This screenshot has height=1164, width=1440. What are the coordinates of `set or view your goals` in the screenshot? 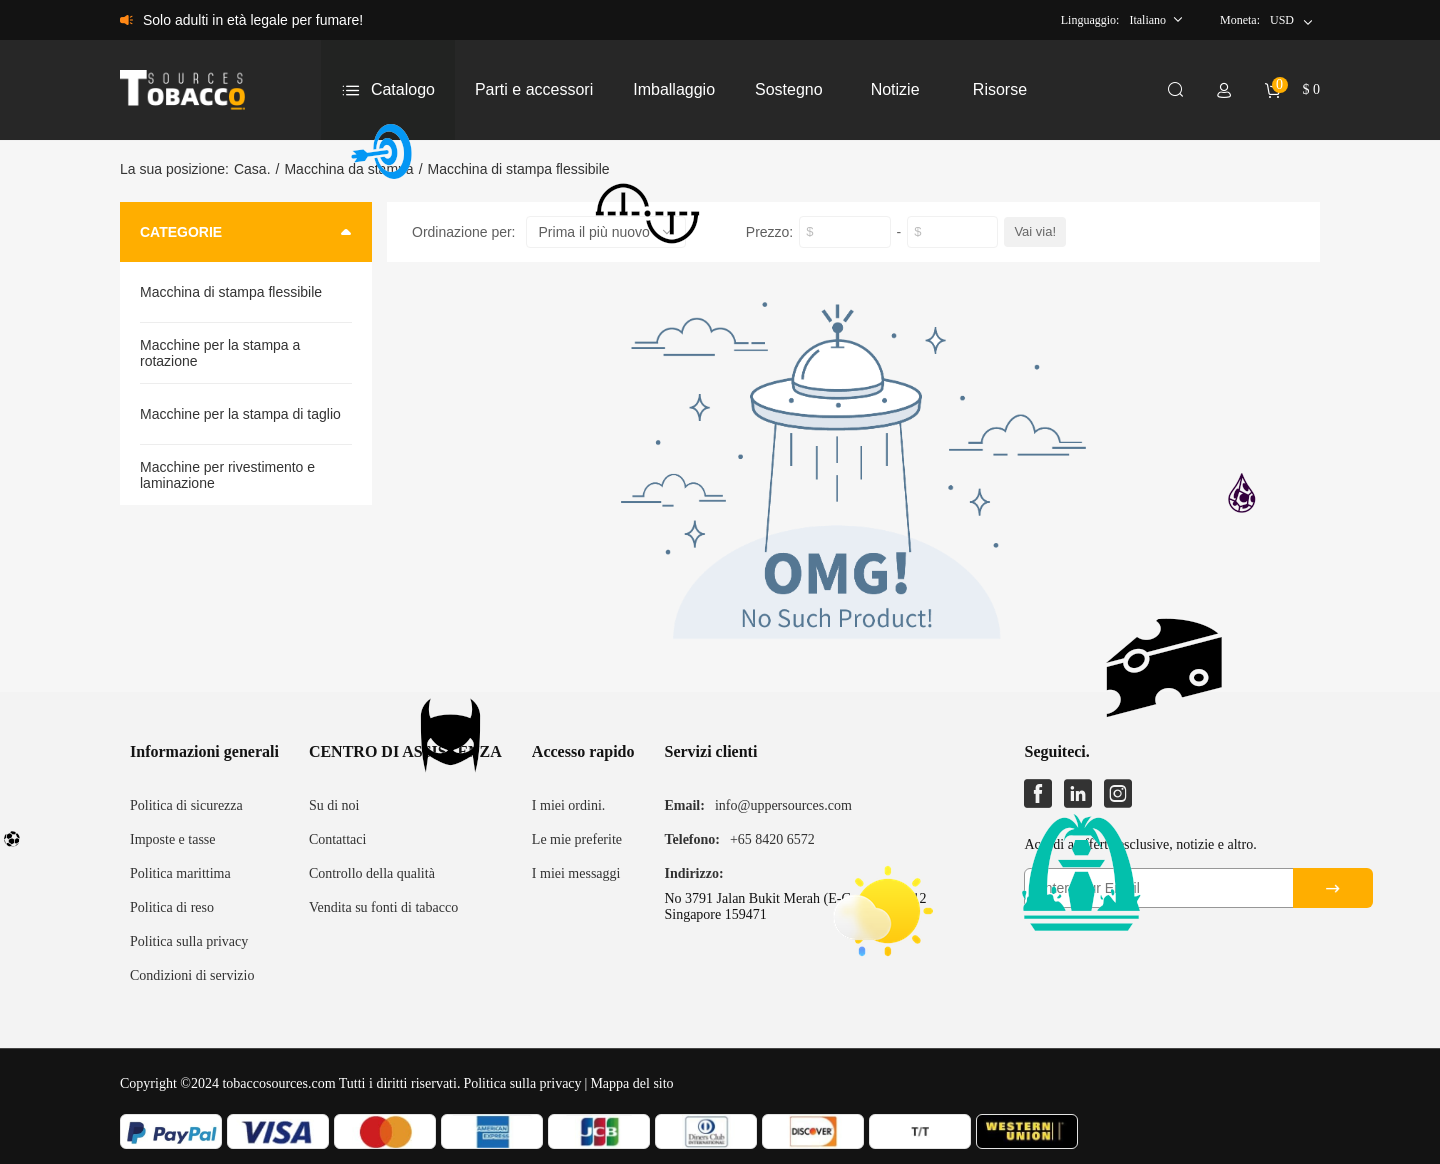 It's located at (381, 151).